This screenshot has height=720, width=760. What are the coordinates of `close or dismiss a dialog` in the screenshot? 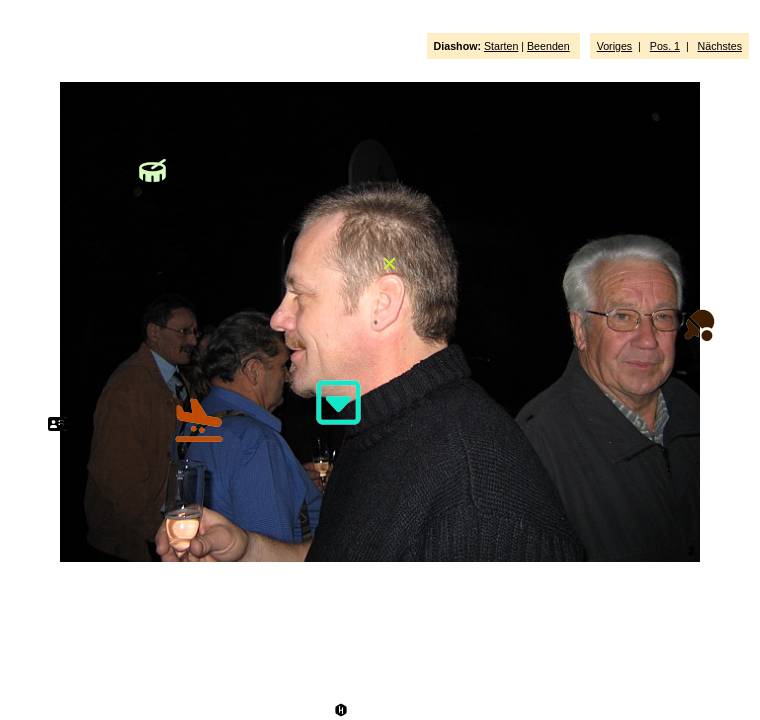 It's located at (389, 263).